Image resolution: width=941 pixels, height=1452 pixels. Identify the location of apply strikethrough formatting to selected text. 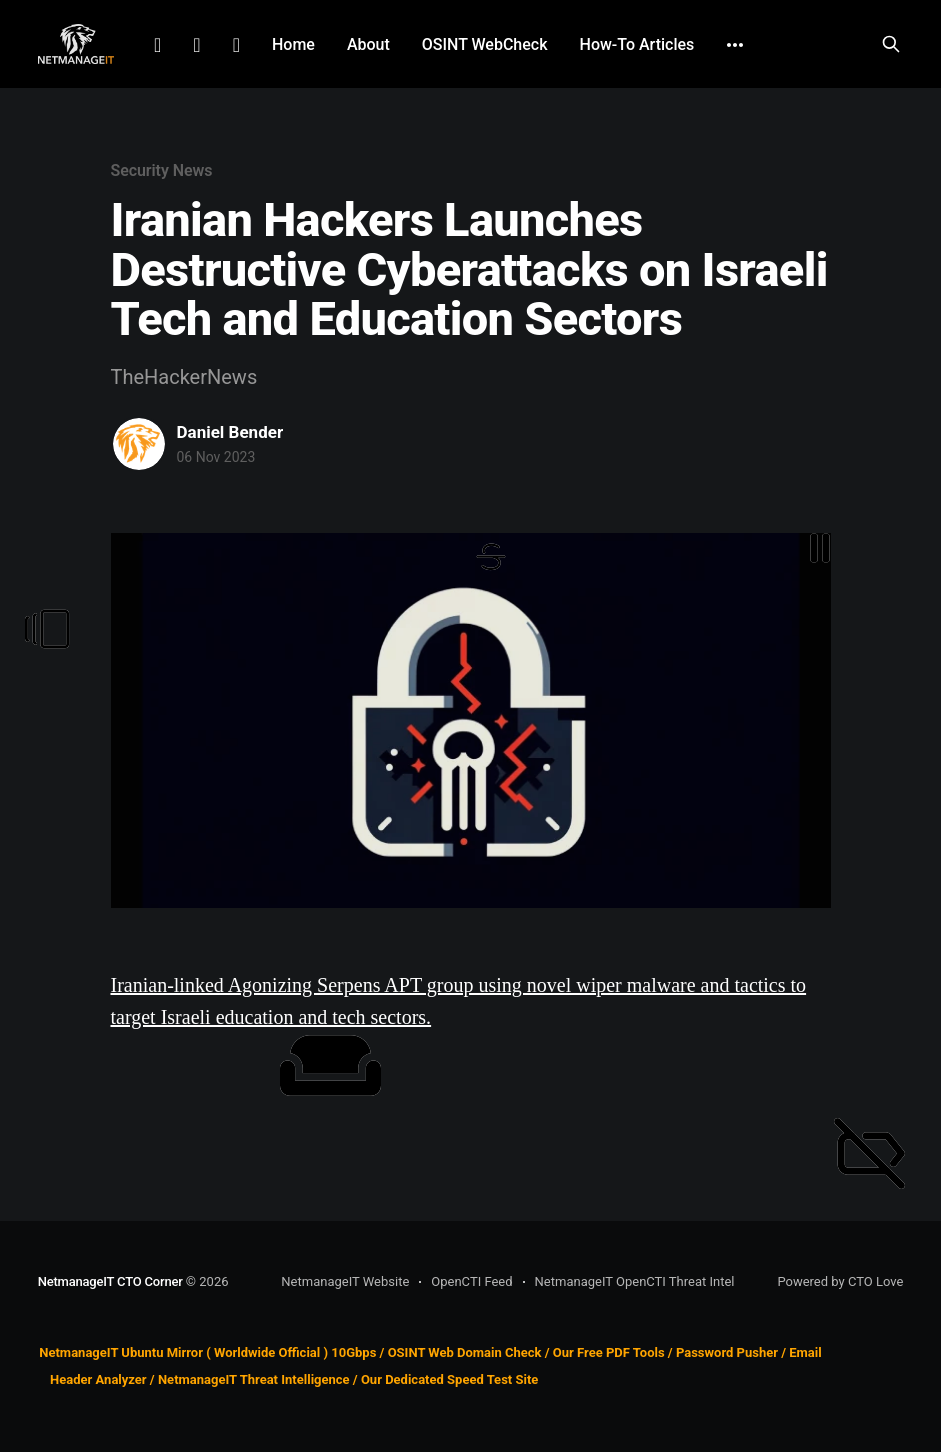
(491, 557).